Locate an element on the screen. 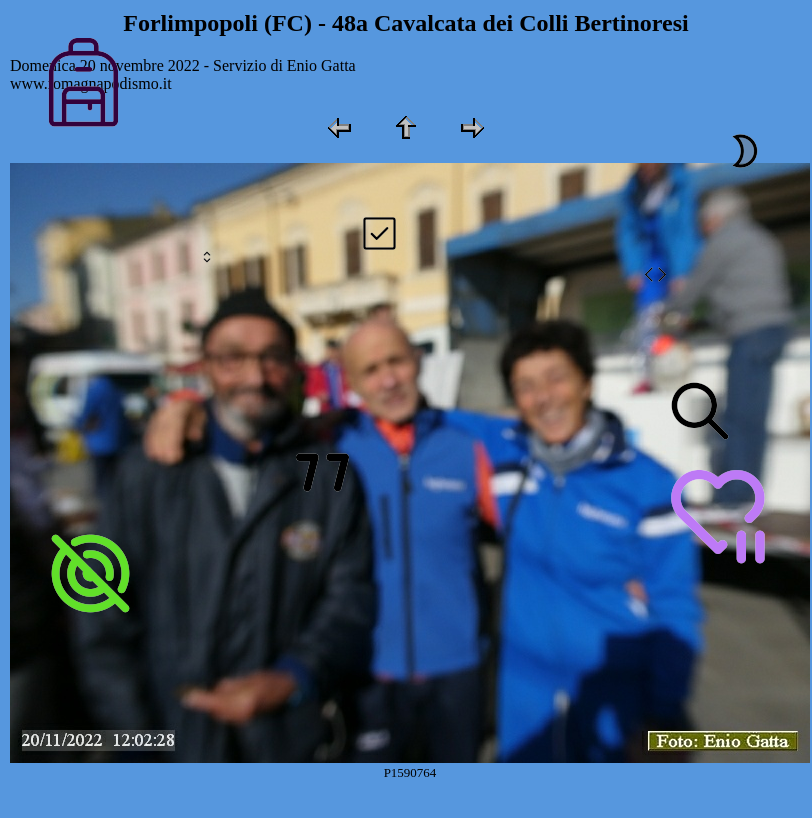 This screenshot has height=818, width=812. access your inventory or stored items is located at coordinates (83, 85).